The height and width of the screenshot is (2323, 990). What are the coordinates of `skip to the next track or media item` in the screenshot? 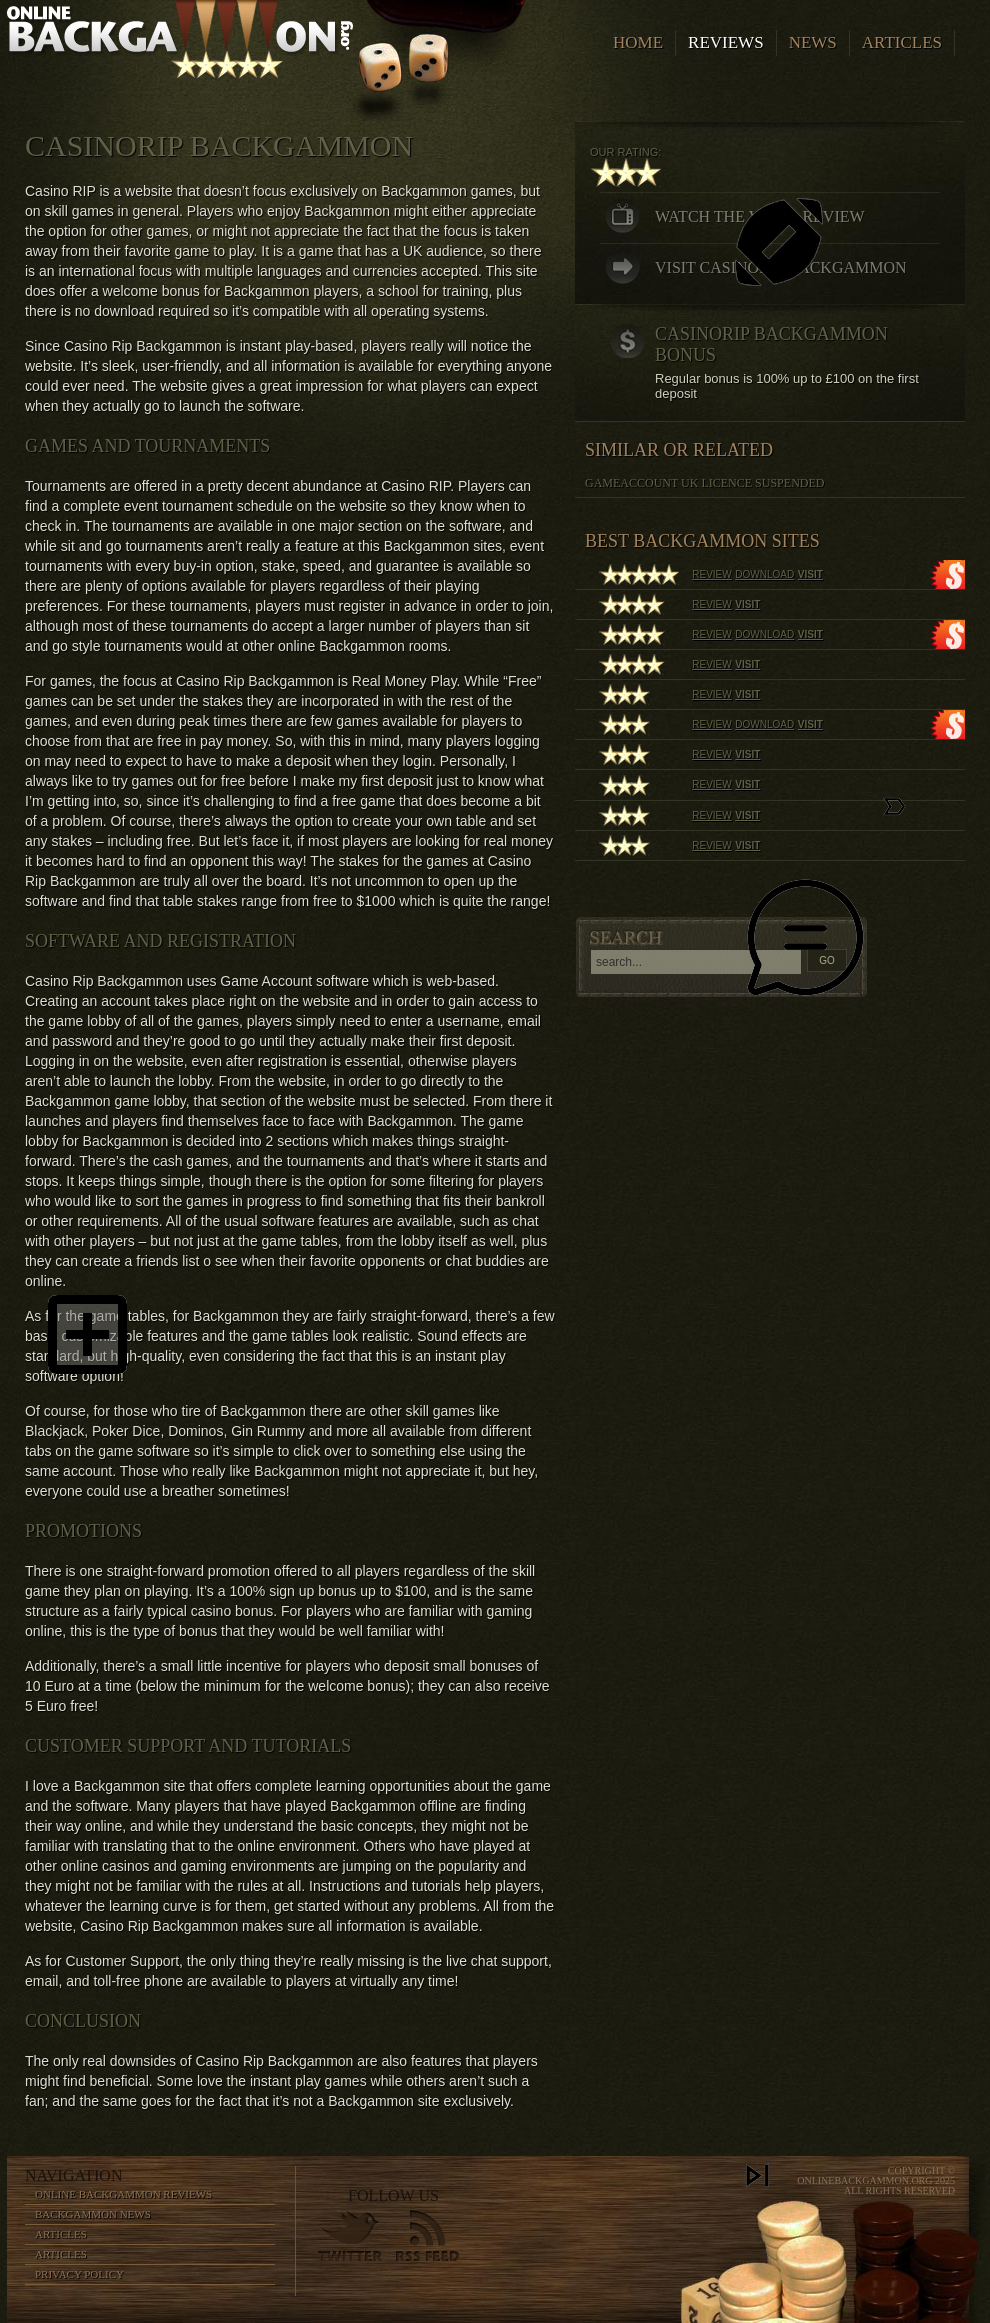 It's located at (757, 2175).